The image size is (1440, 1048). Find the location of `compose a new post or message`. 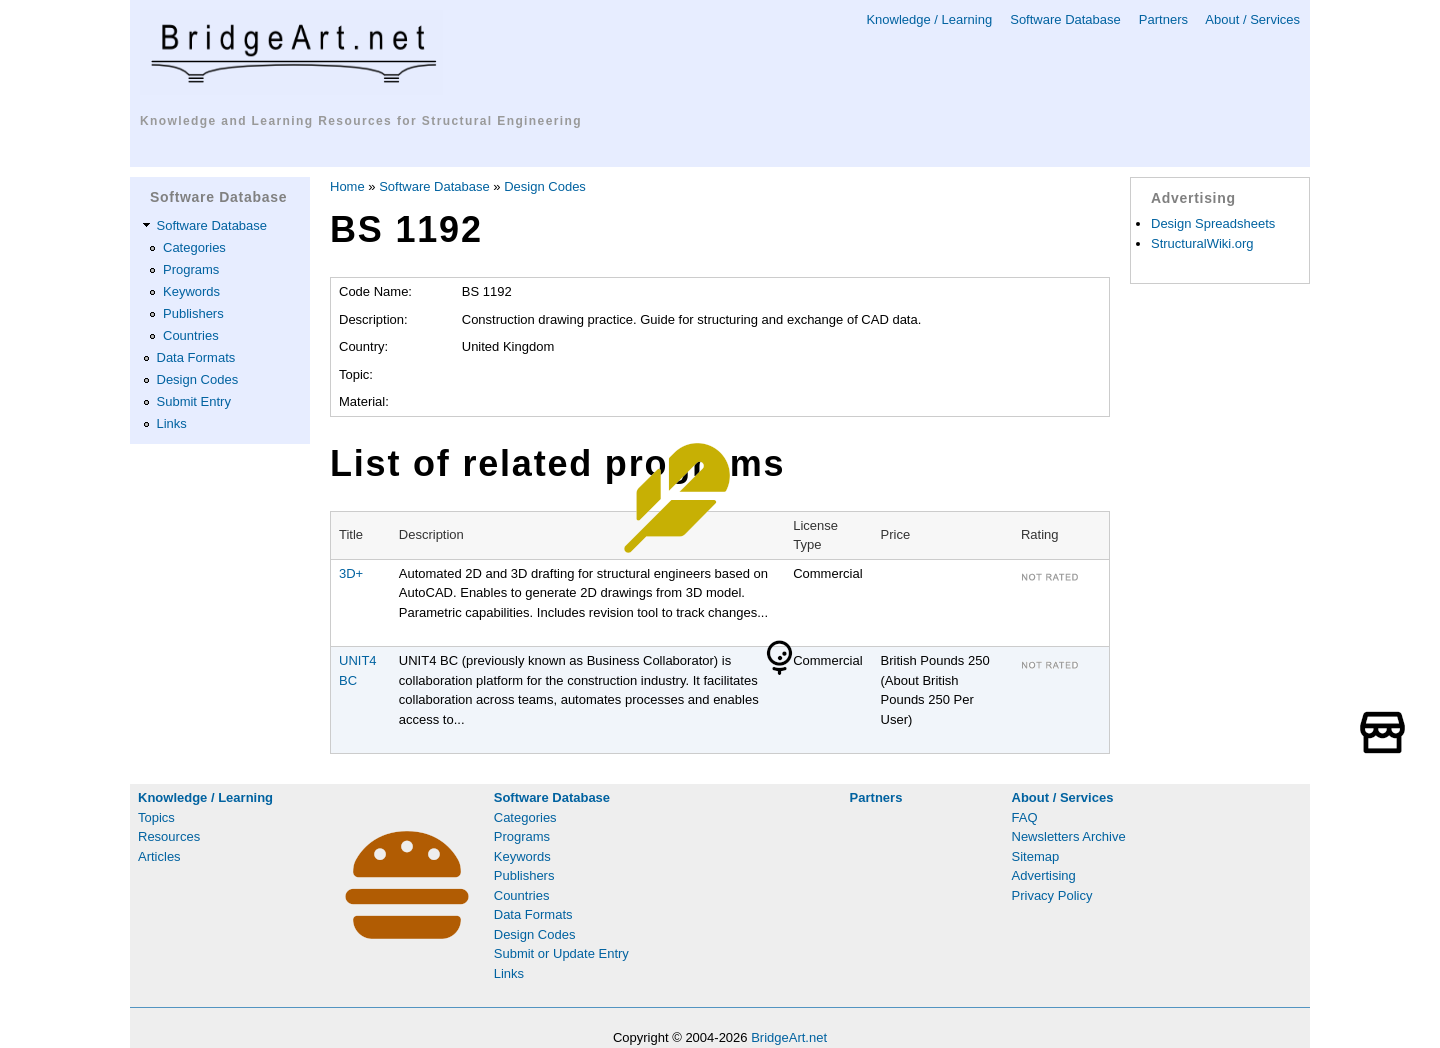

compose a new post or message is located at coordinates (673, 500).